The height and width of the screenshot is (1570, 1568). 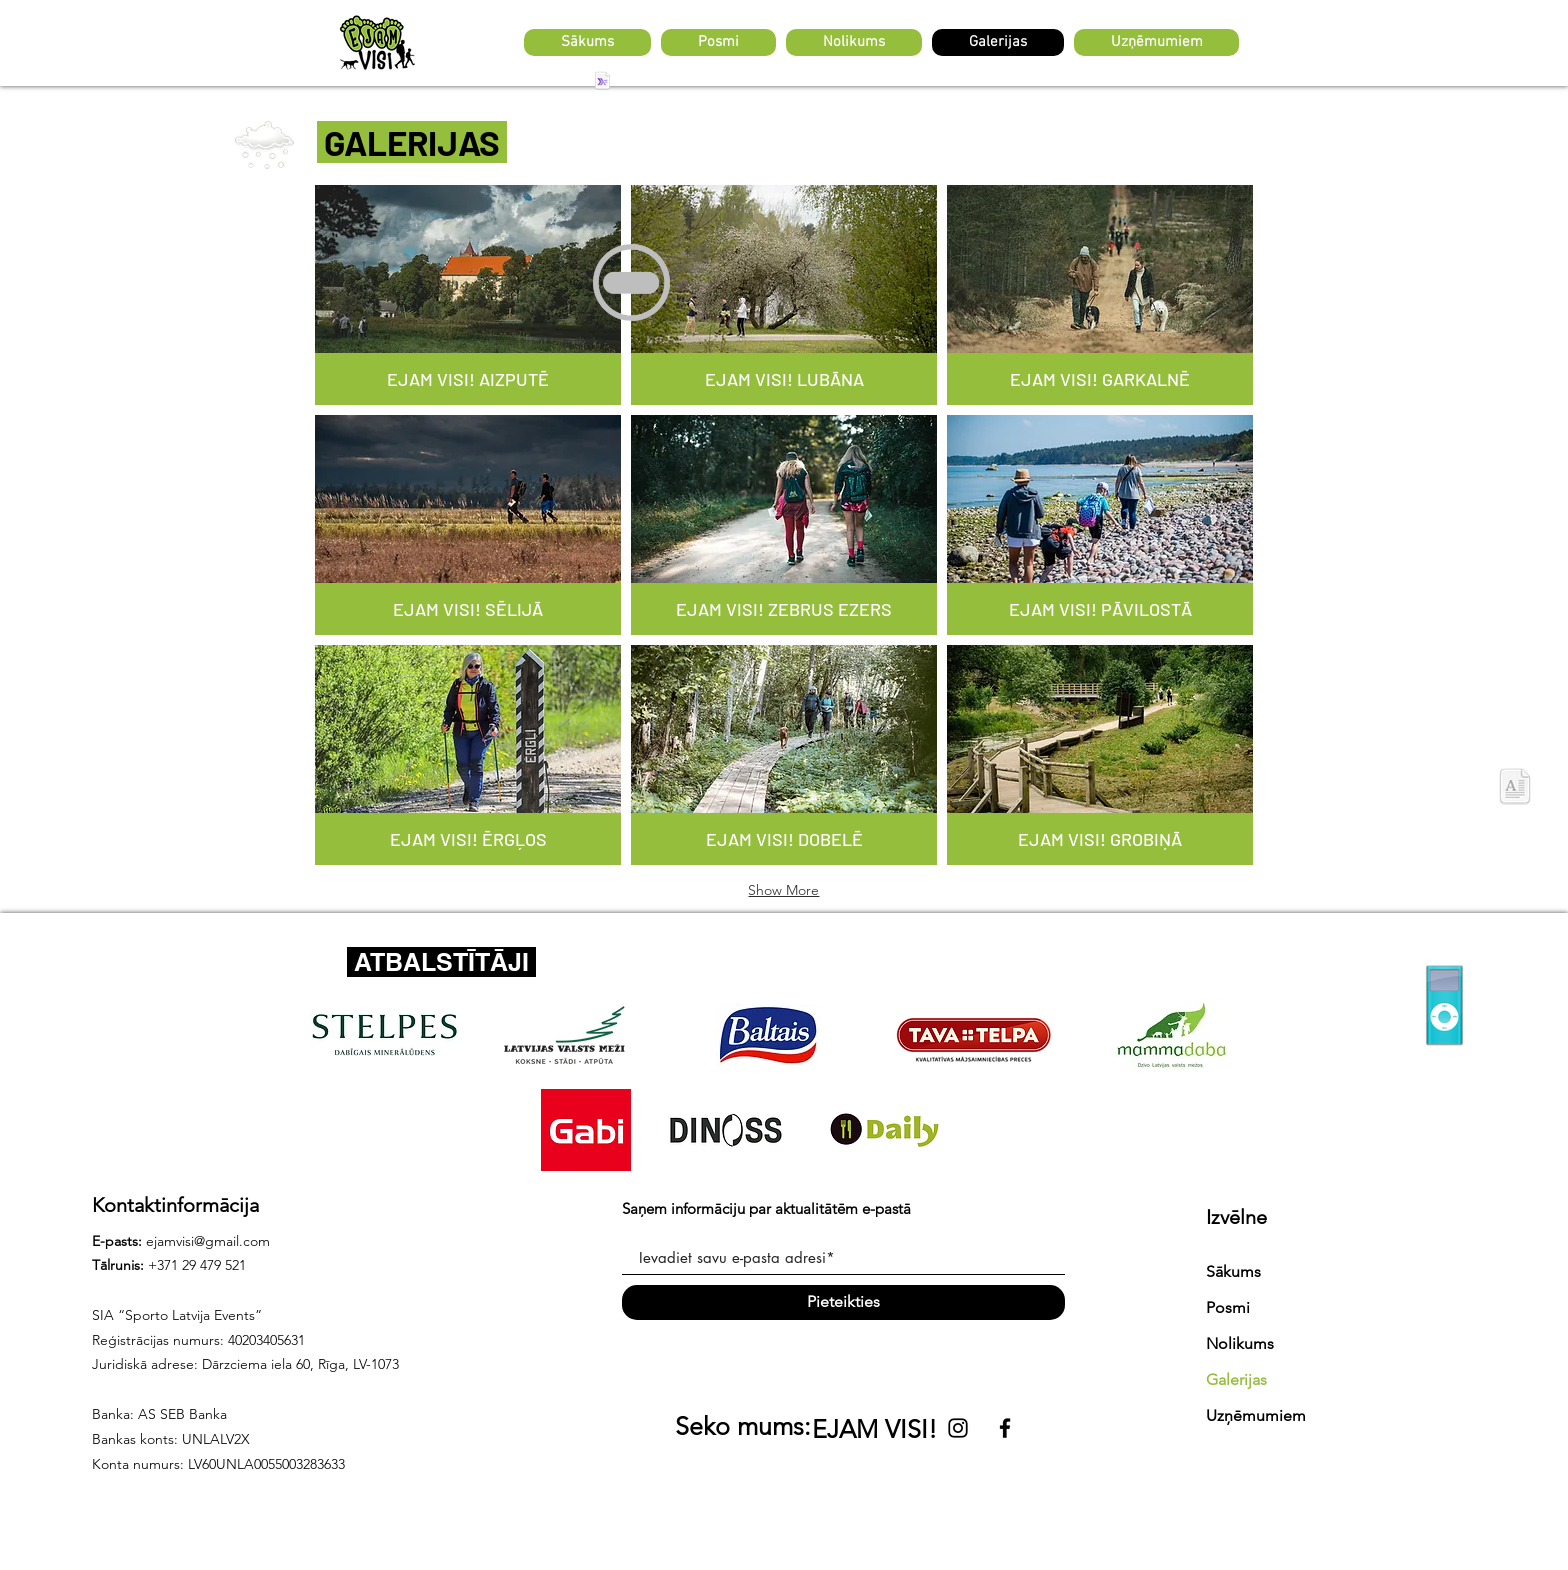 I want to click on a haskell source code file, so click(x=602, y=80).